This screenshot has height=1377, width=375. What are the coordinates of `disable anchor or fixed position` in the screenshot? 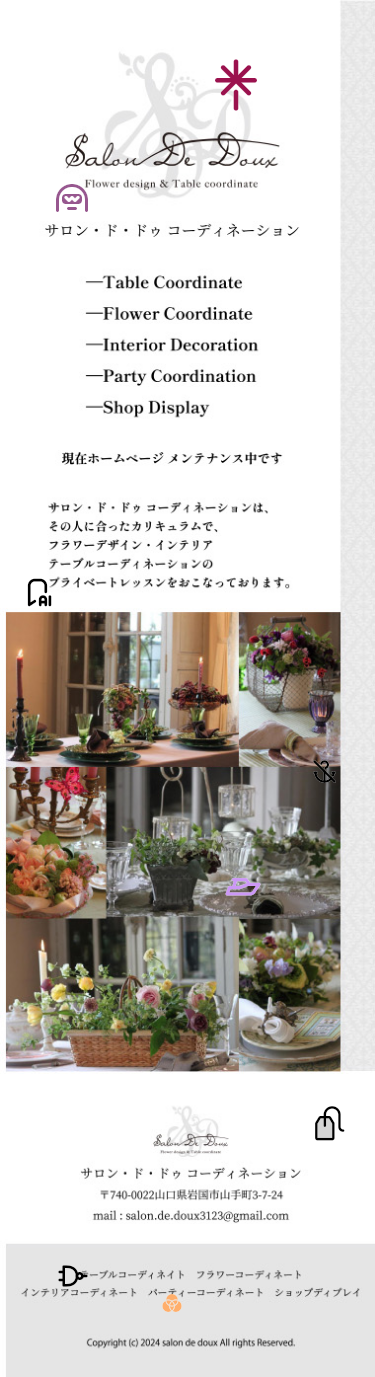 It's located at (324, 771).